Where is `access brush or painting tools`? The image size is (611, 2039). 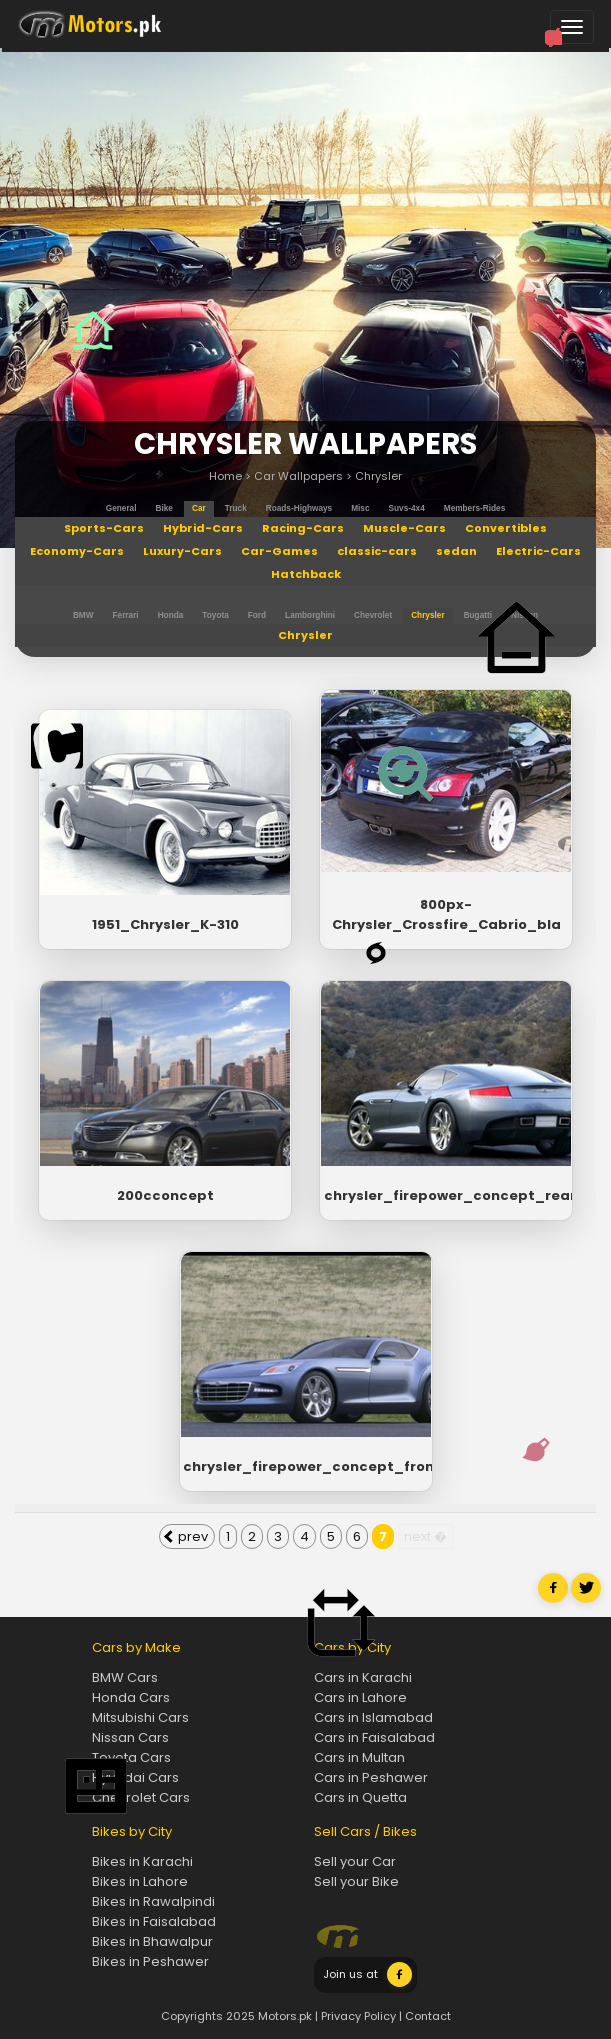
access brush or painting tools is located at coordinates (536, 1450).